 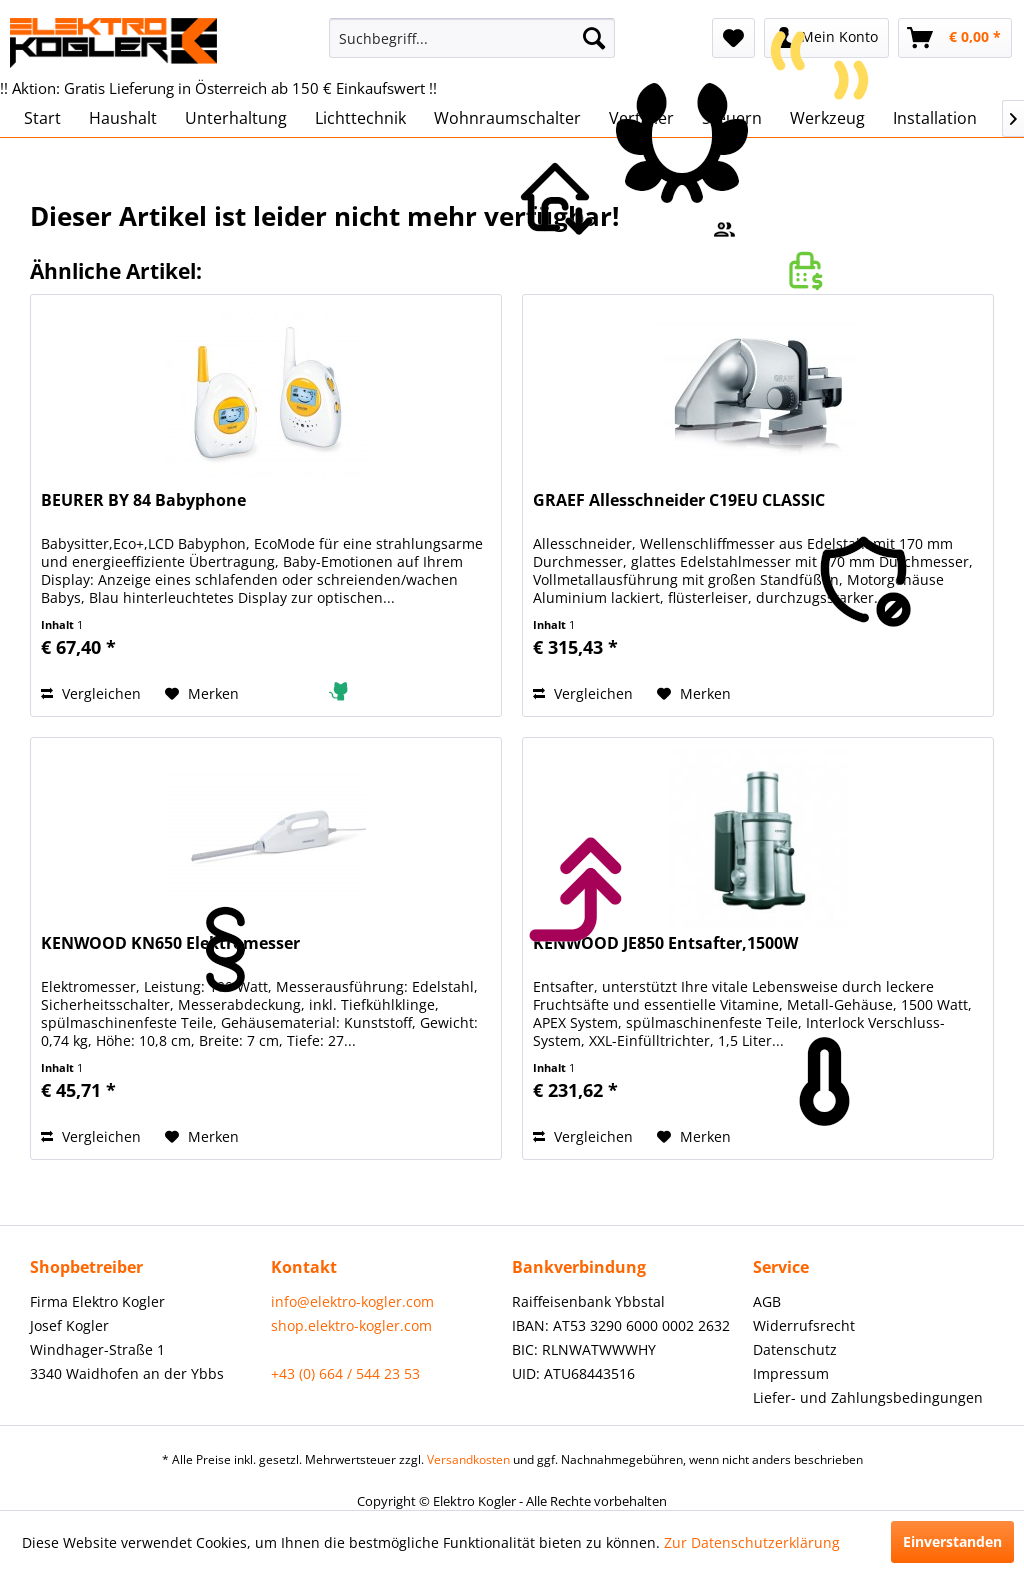 What do you see at coordinates (824, 1081) in the screenshot?
I see `indicates high temperature reading` at bounding box center [824, 1081].